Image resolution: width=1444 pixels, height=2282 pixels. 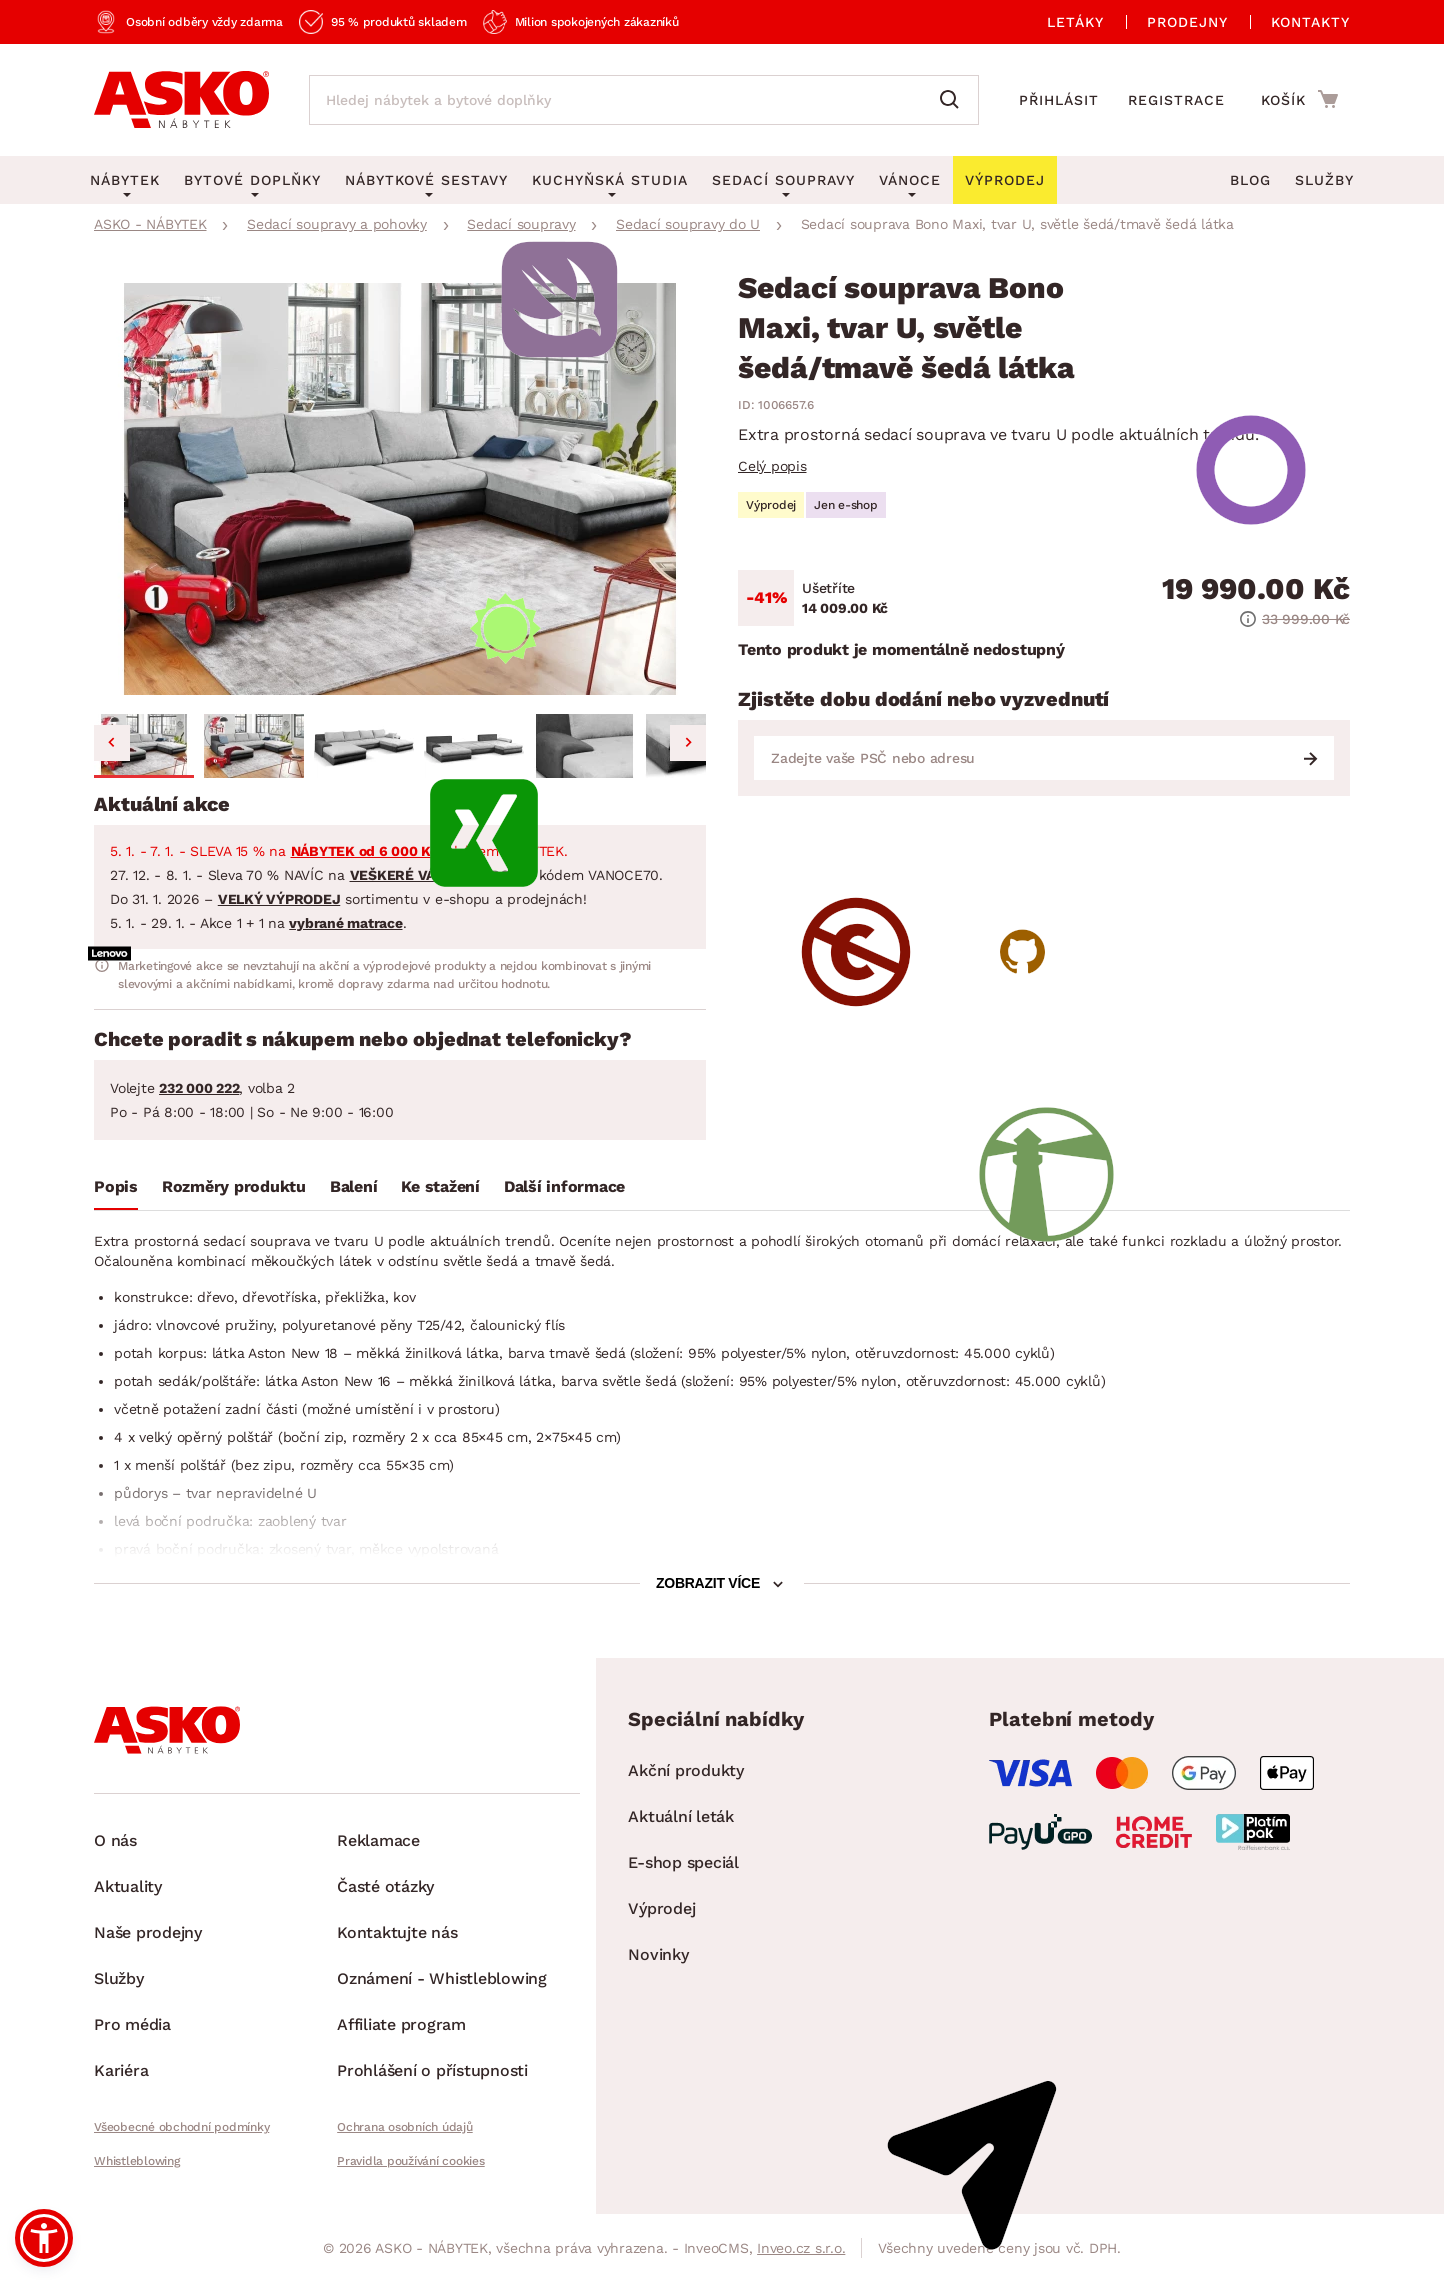 What do you see at coordinates (109, 953) in the screenshot?
I see `Lenovo brand logo` at bounding box center [109, 953].